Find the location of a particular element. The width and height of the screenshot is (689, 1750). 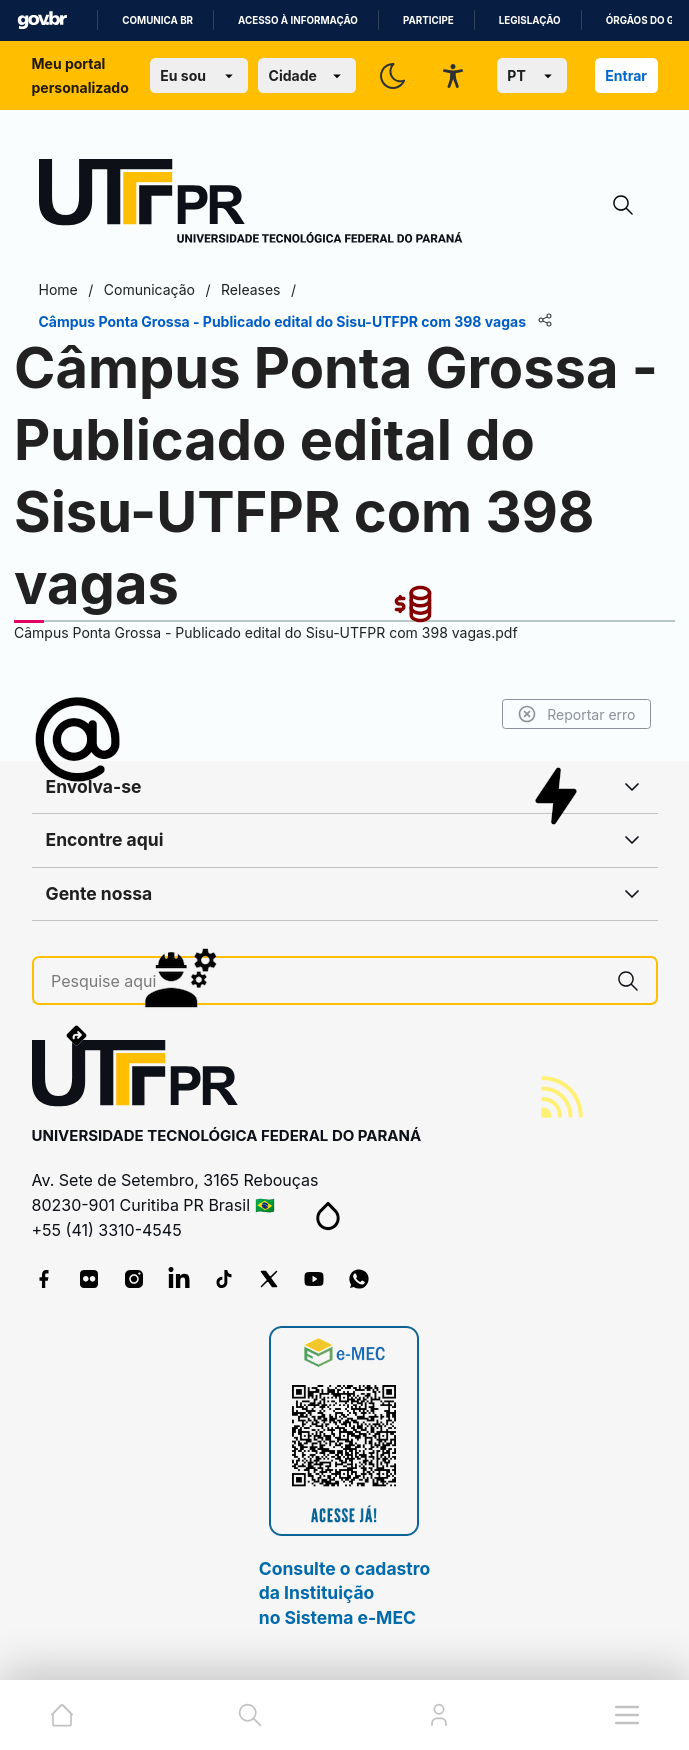

view business plan or financial overview is located at coordinates (413, 604).